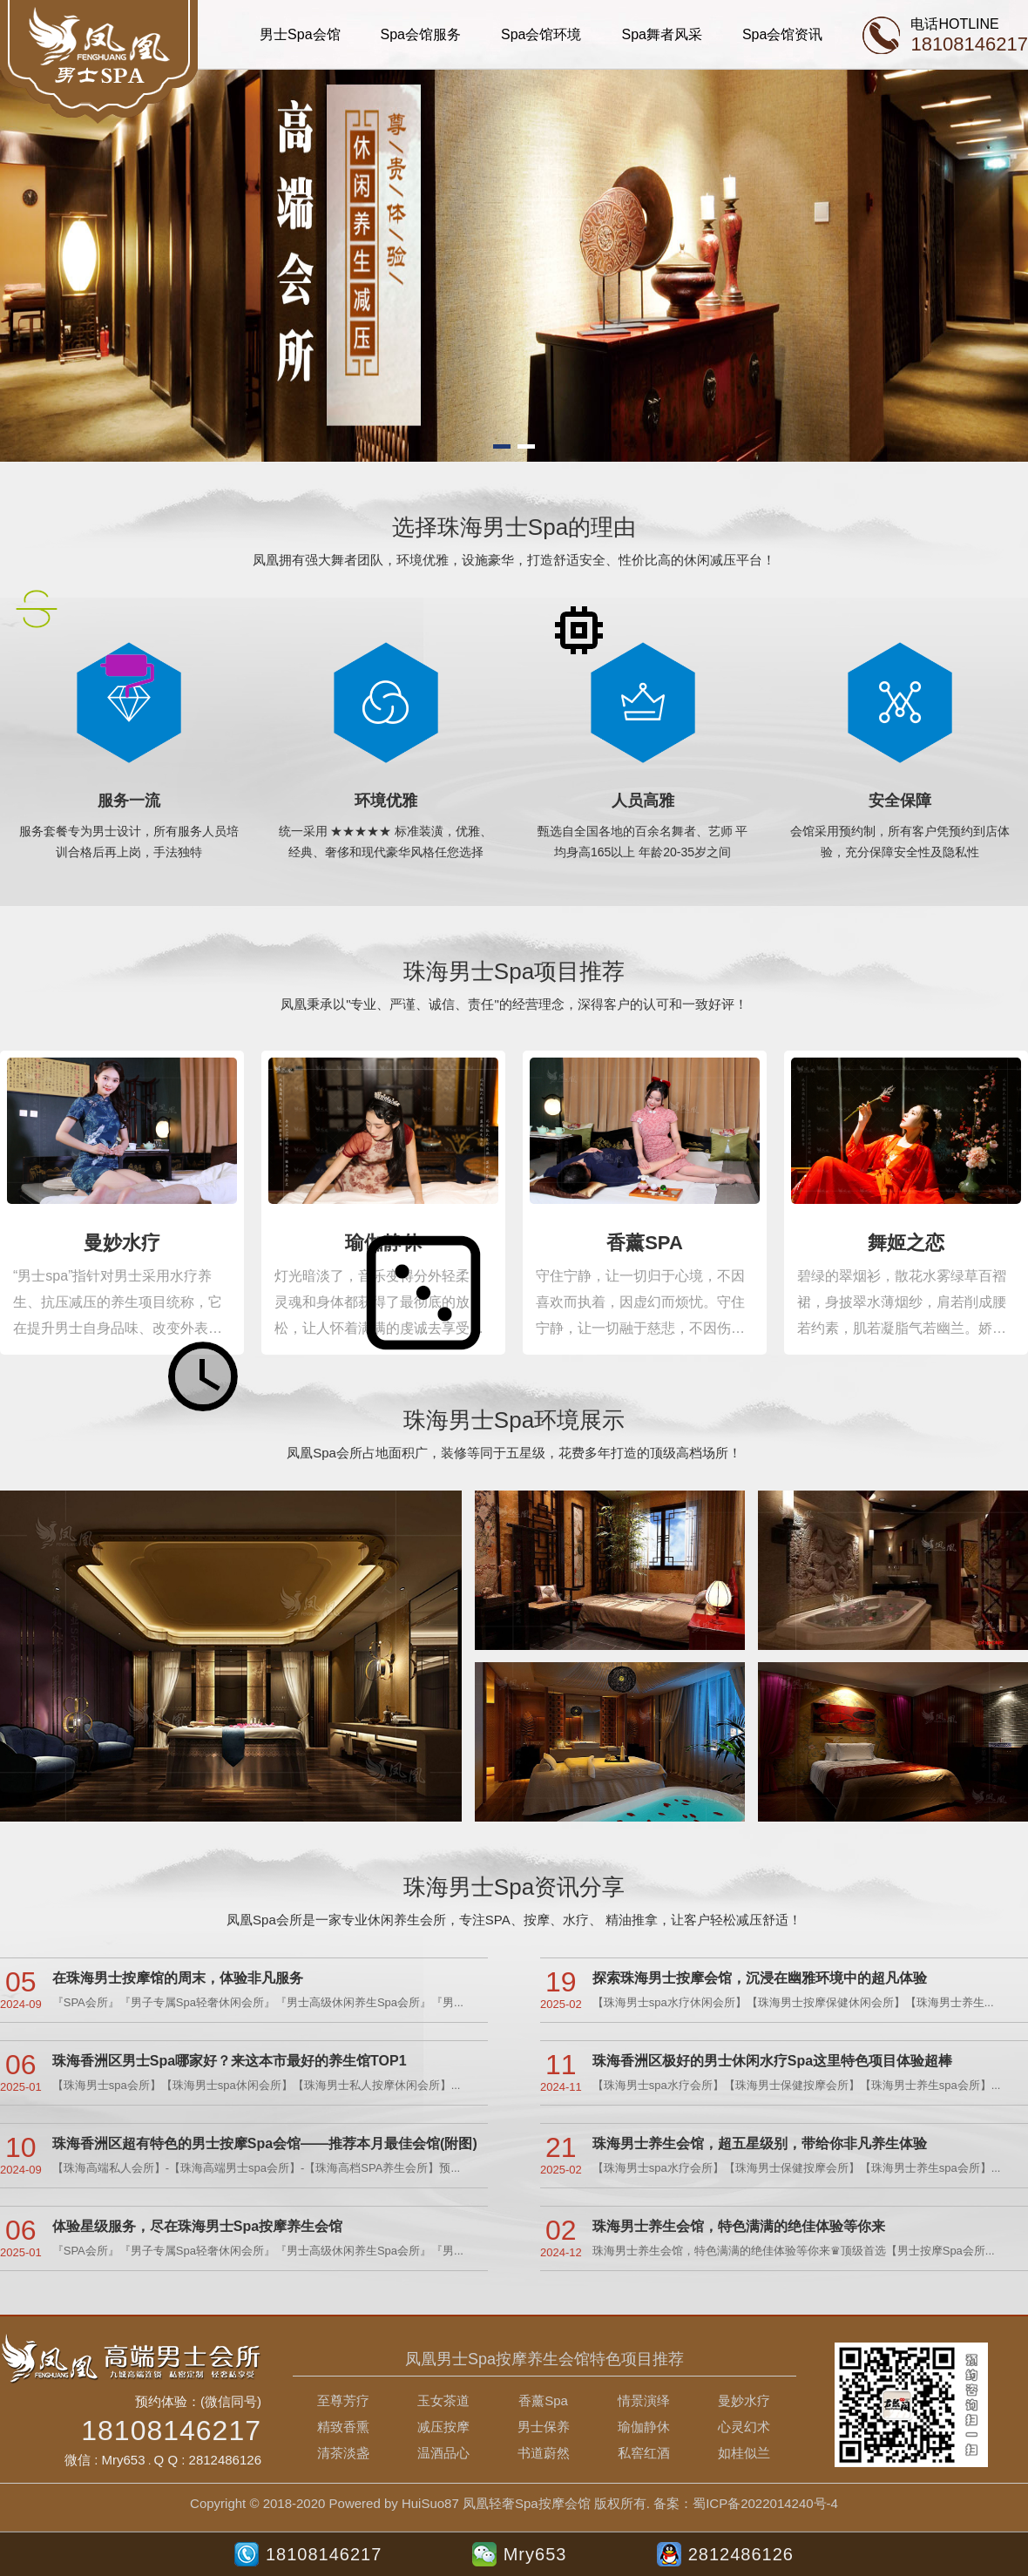 This screenshot has width=1028, height=2576. What do you see at coordinates (578, 630) in the screenshot?
I see `view device memory or storage info` at bounding box center [578, 630].